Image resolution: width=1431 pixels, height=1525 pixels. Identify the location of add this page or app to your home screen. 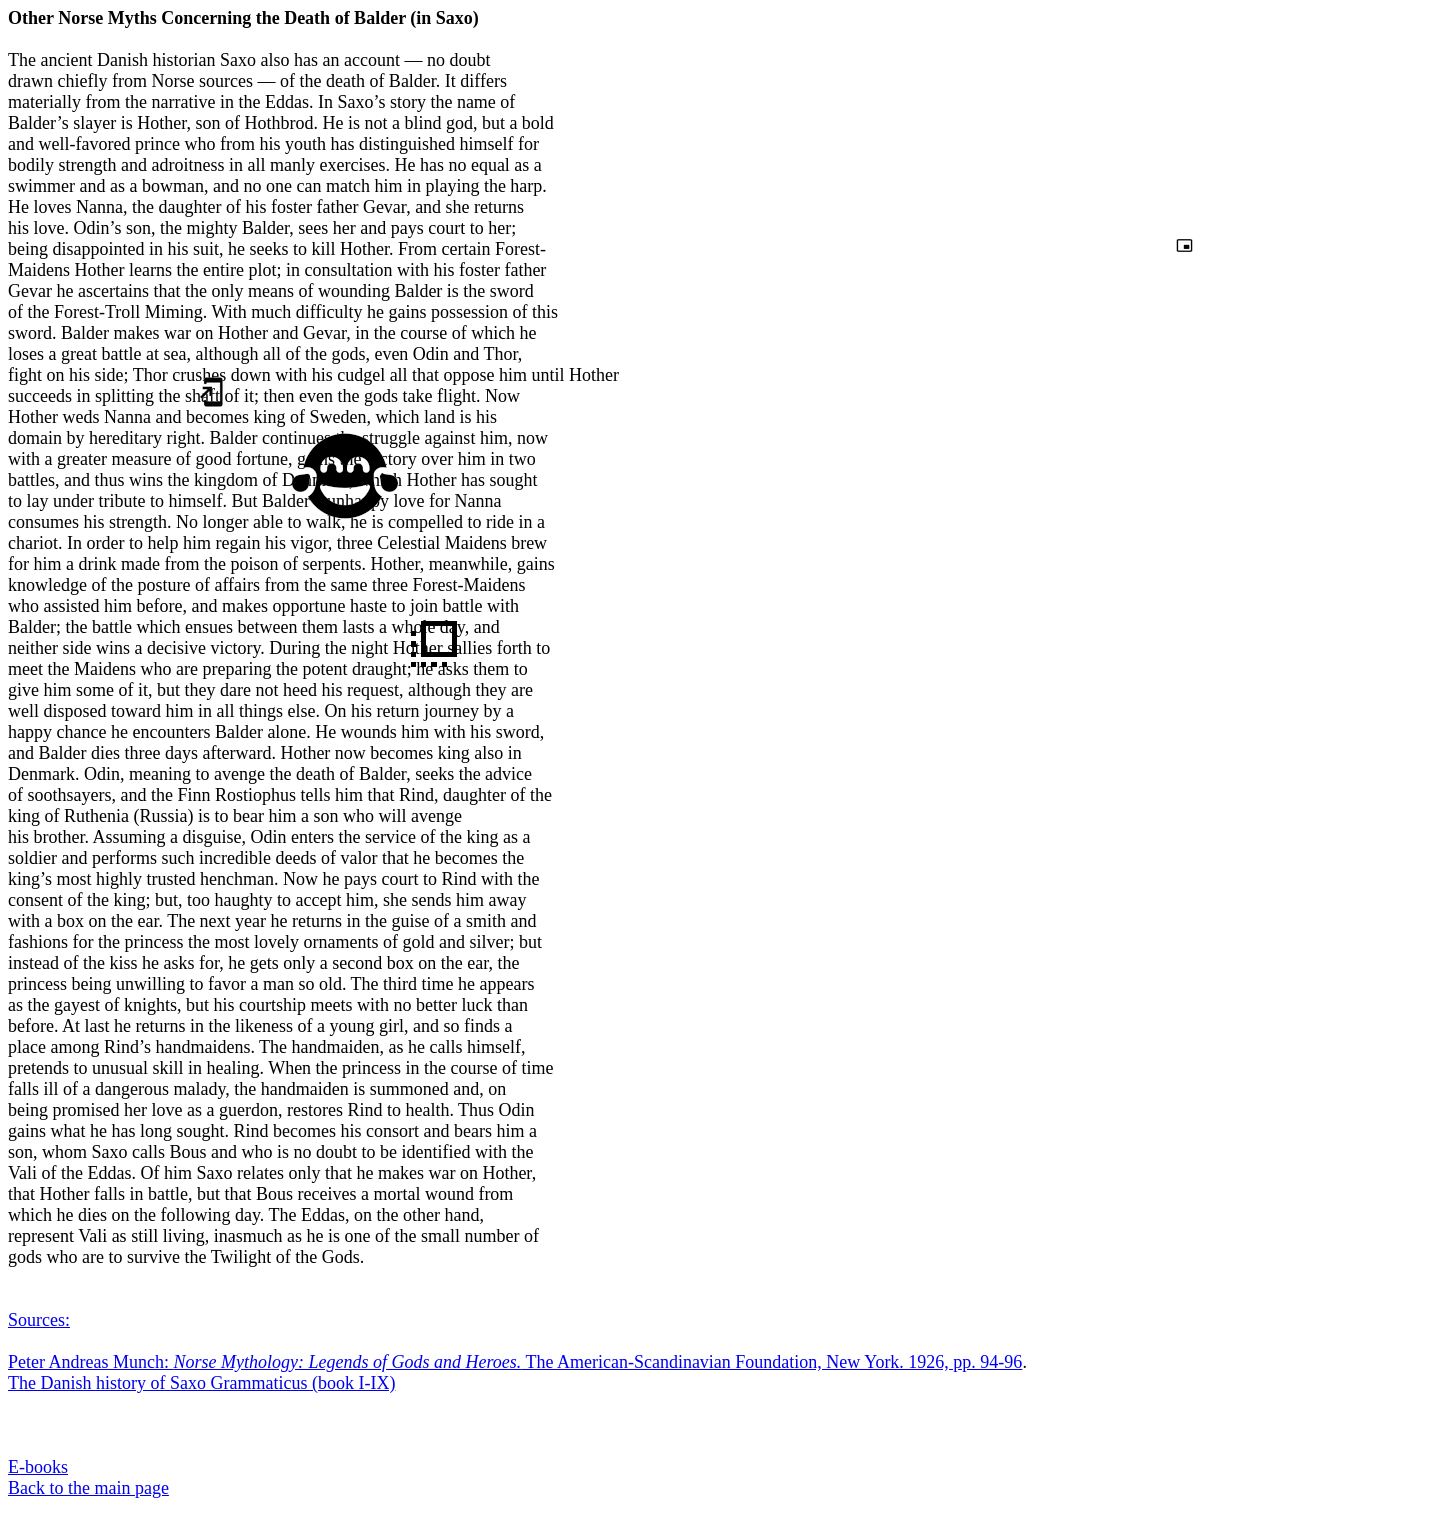
(212, 392).